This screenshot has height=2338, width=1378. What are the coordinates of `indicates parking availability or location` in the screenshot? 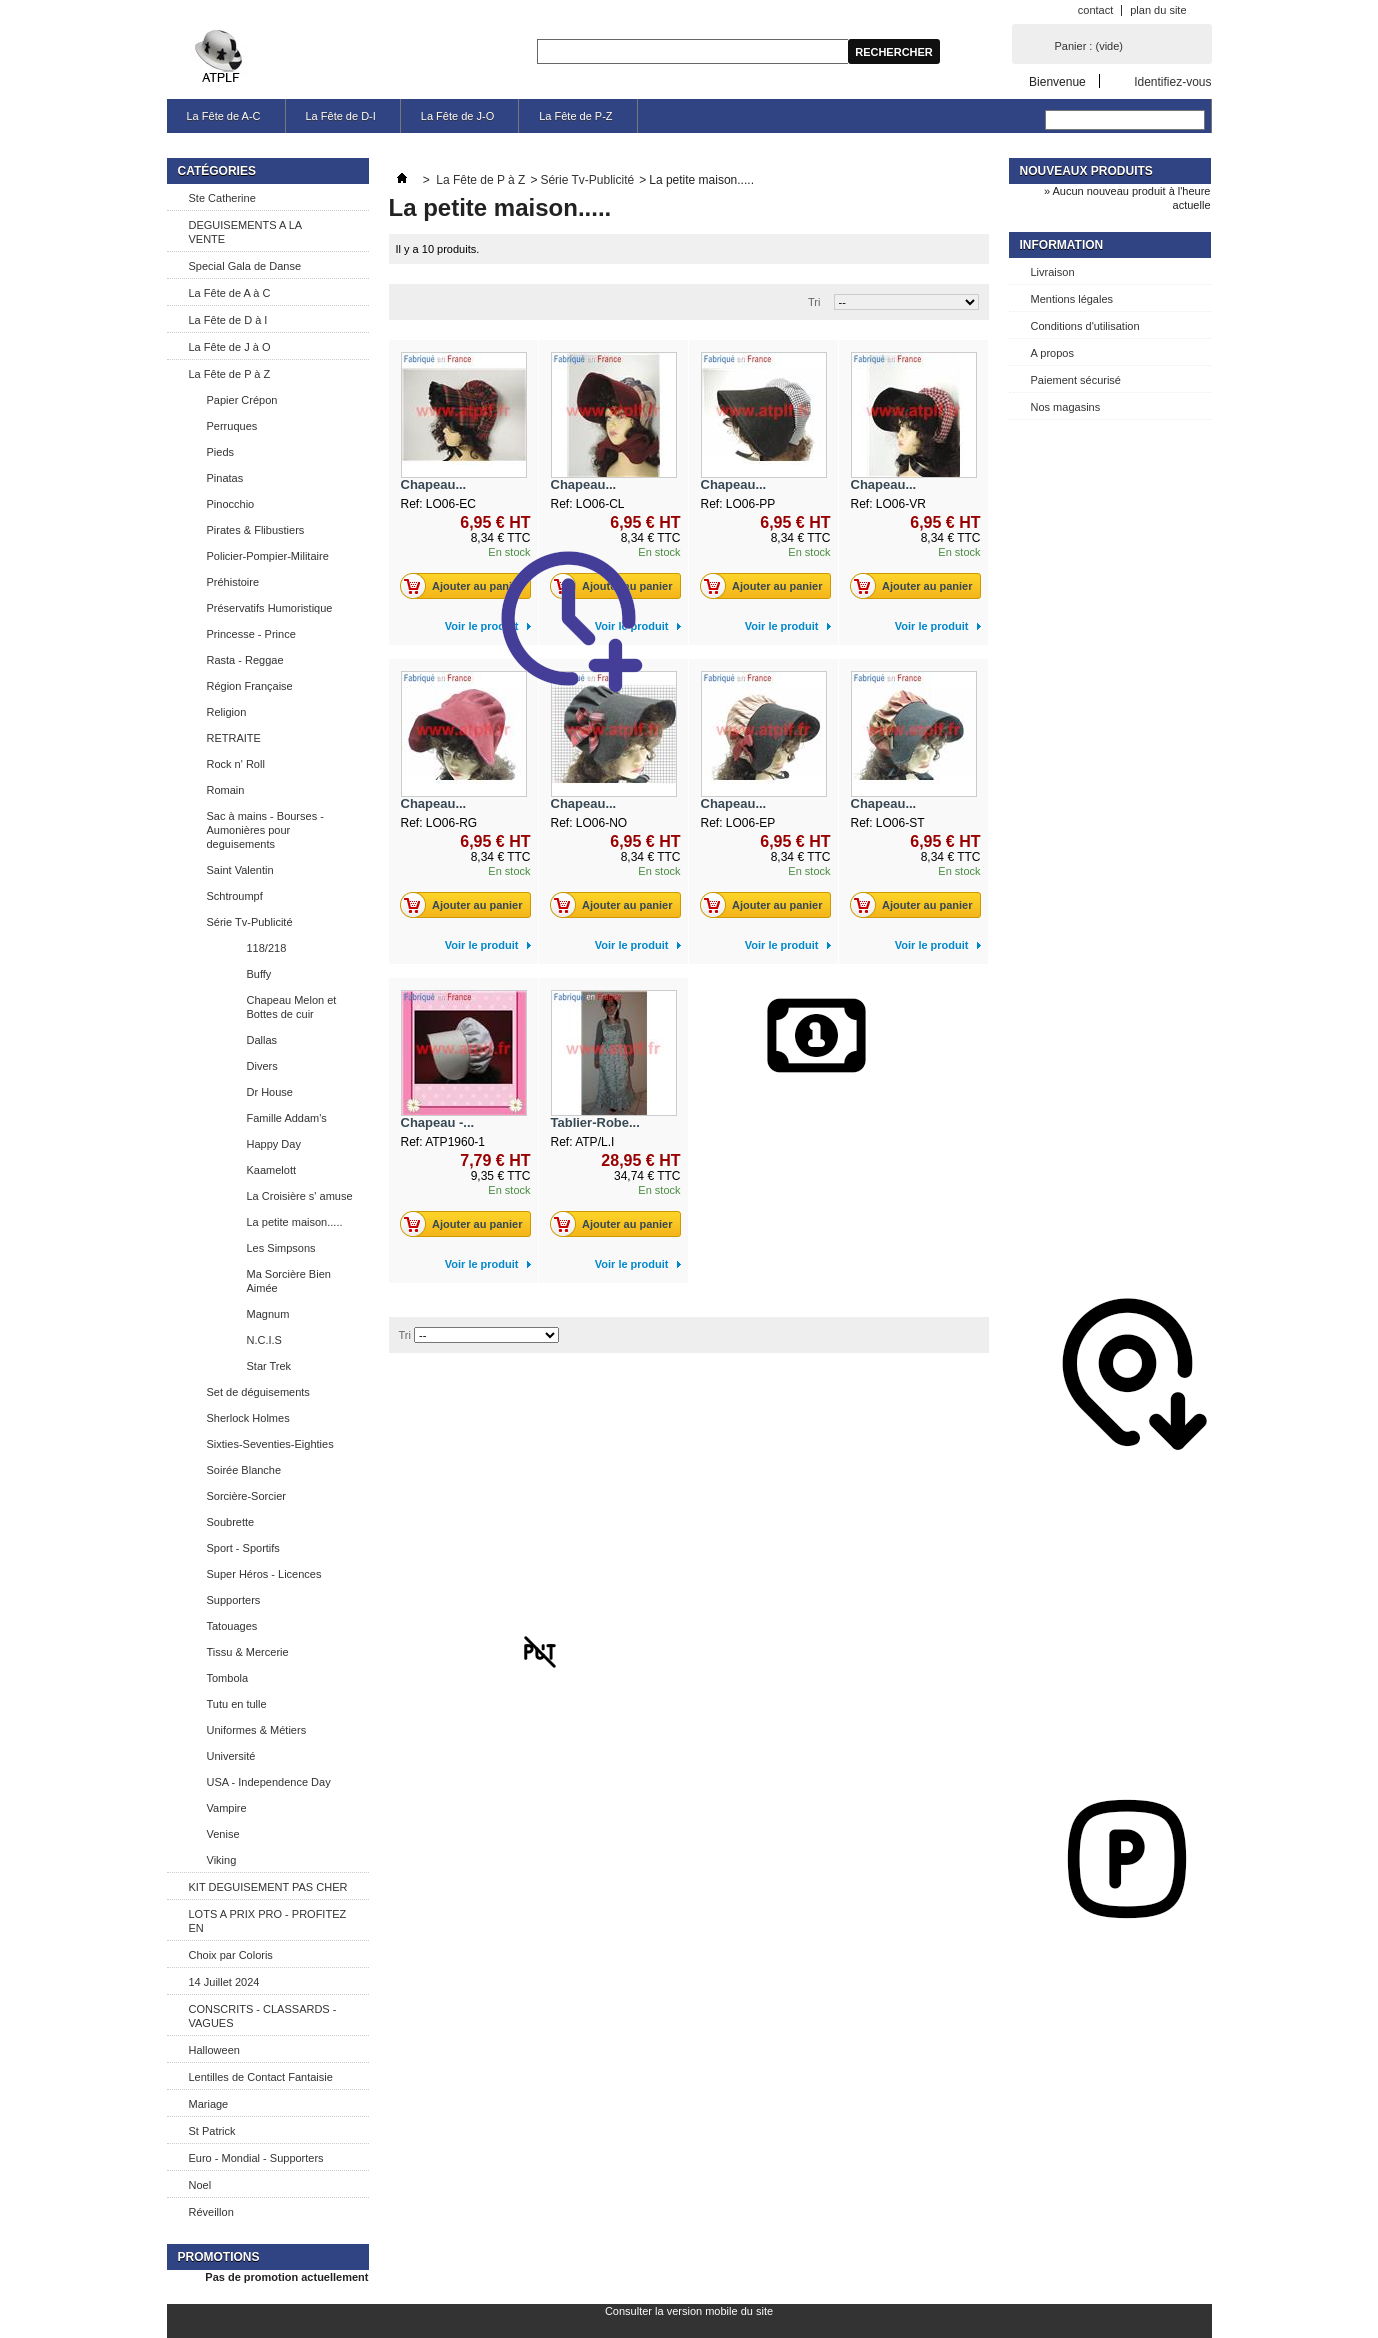 It's located at (1127, 1859).